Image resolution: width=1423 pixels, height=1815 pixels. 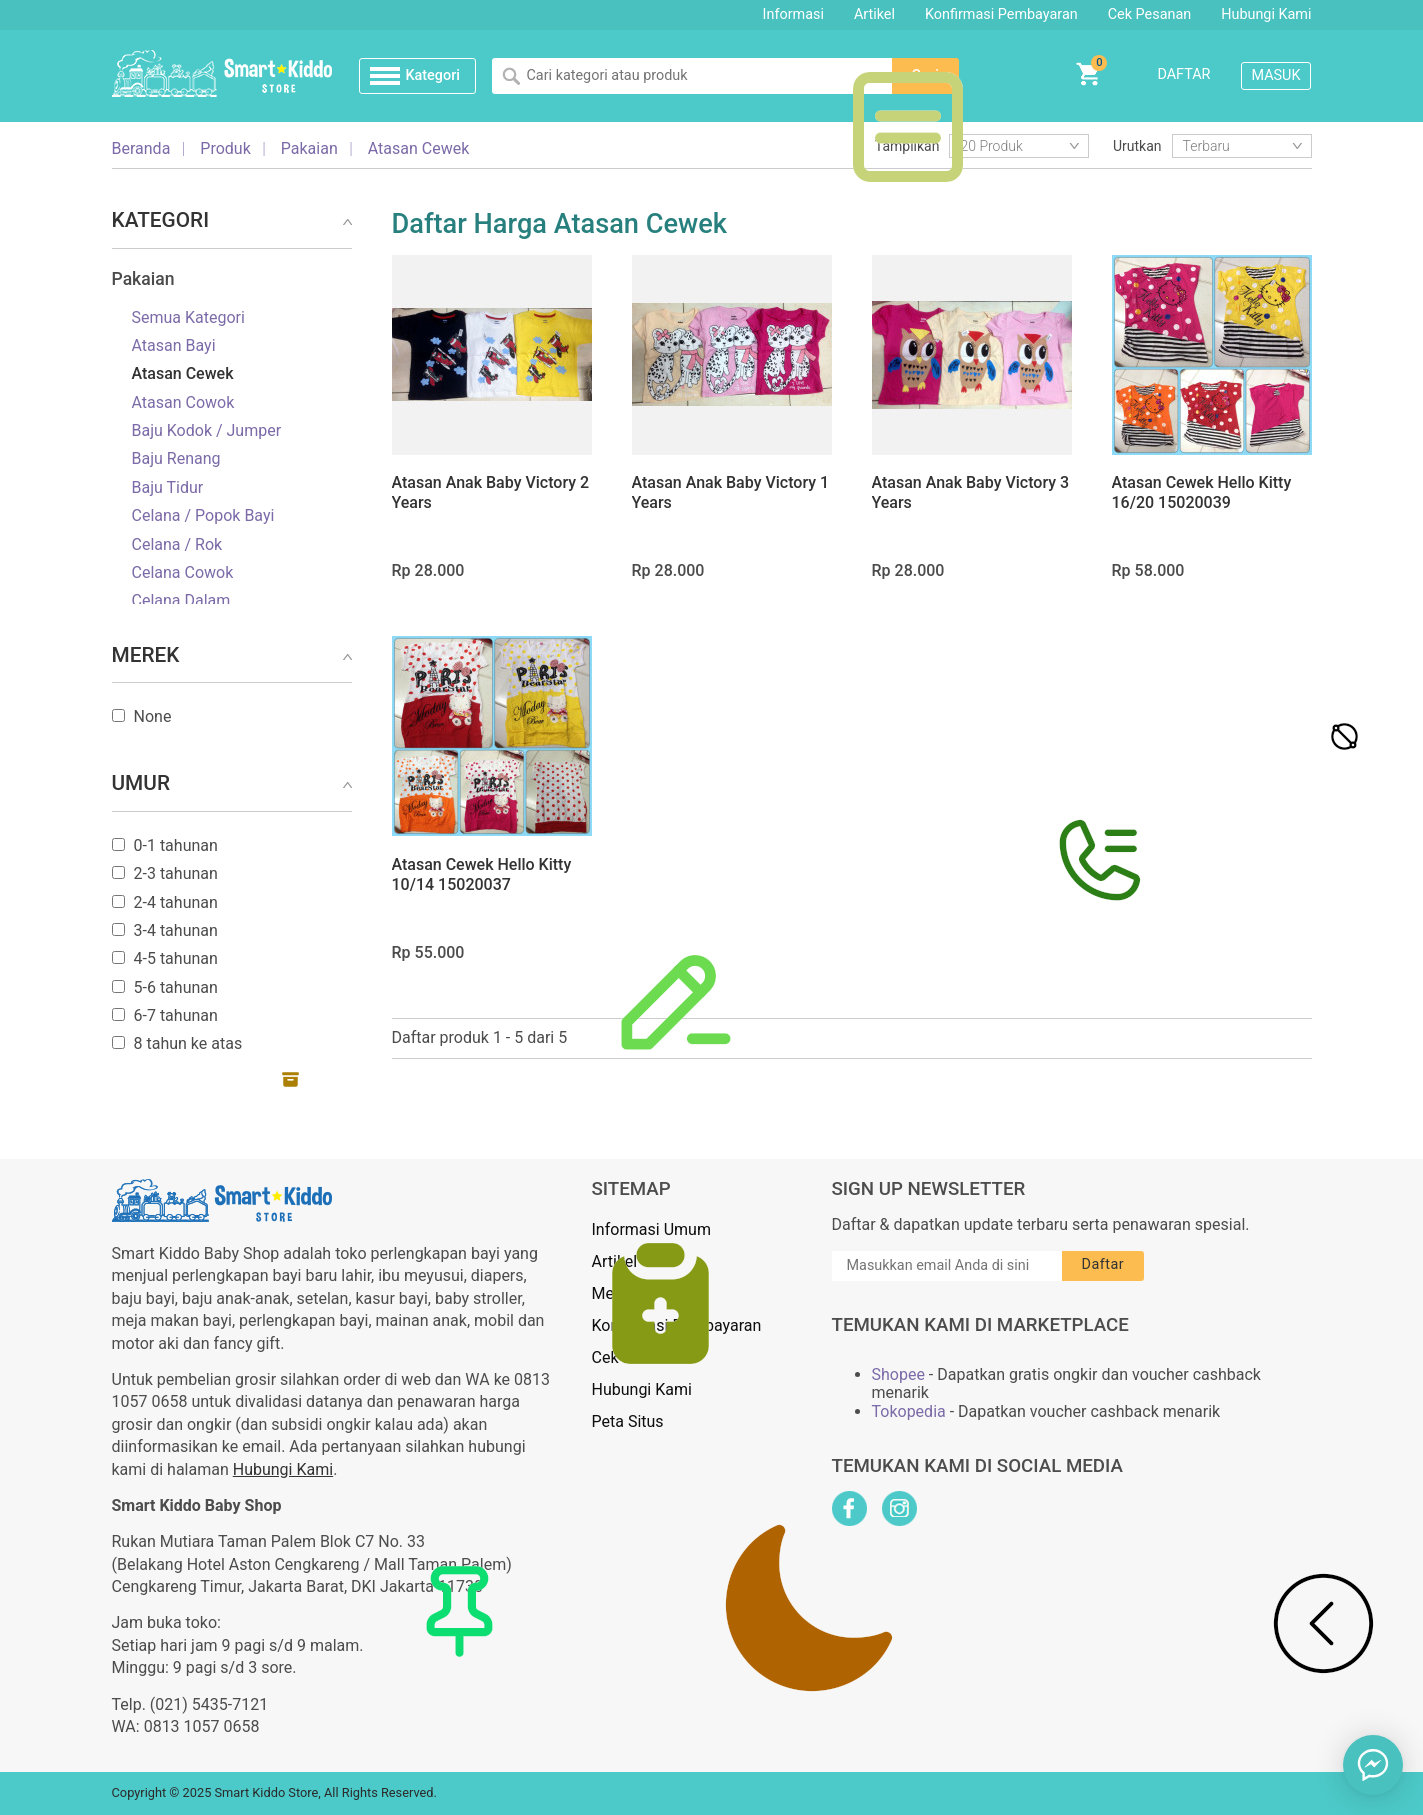 What do you see at coordinates (1101, 858) in the screenshot?
I see `view contact list or phone directory` at bounding box center [1101, 858].